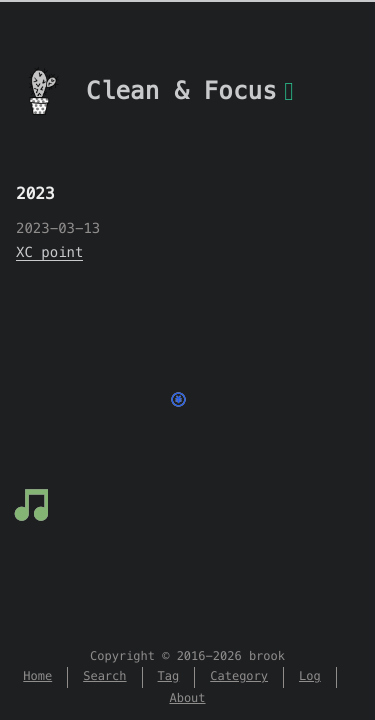 This screenshot has width=375, height=720. Describe the element at coordinates (34, 505) in the screenshot. I see `open music player or library` at that location.